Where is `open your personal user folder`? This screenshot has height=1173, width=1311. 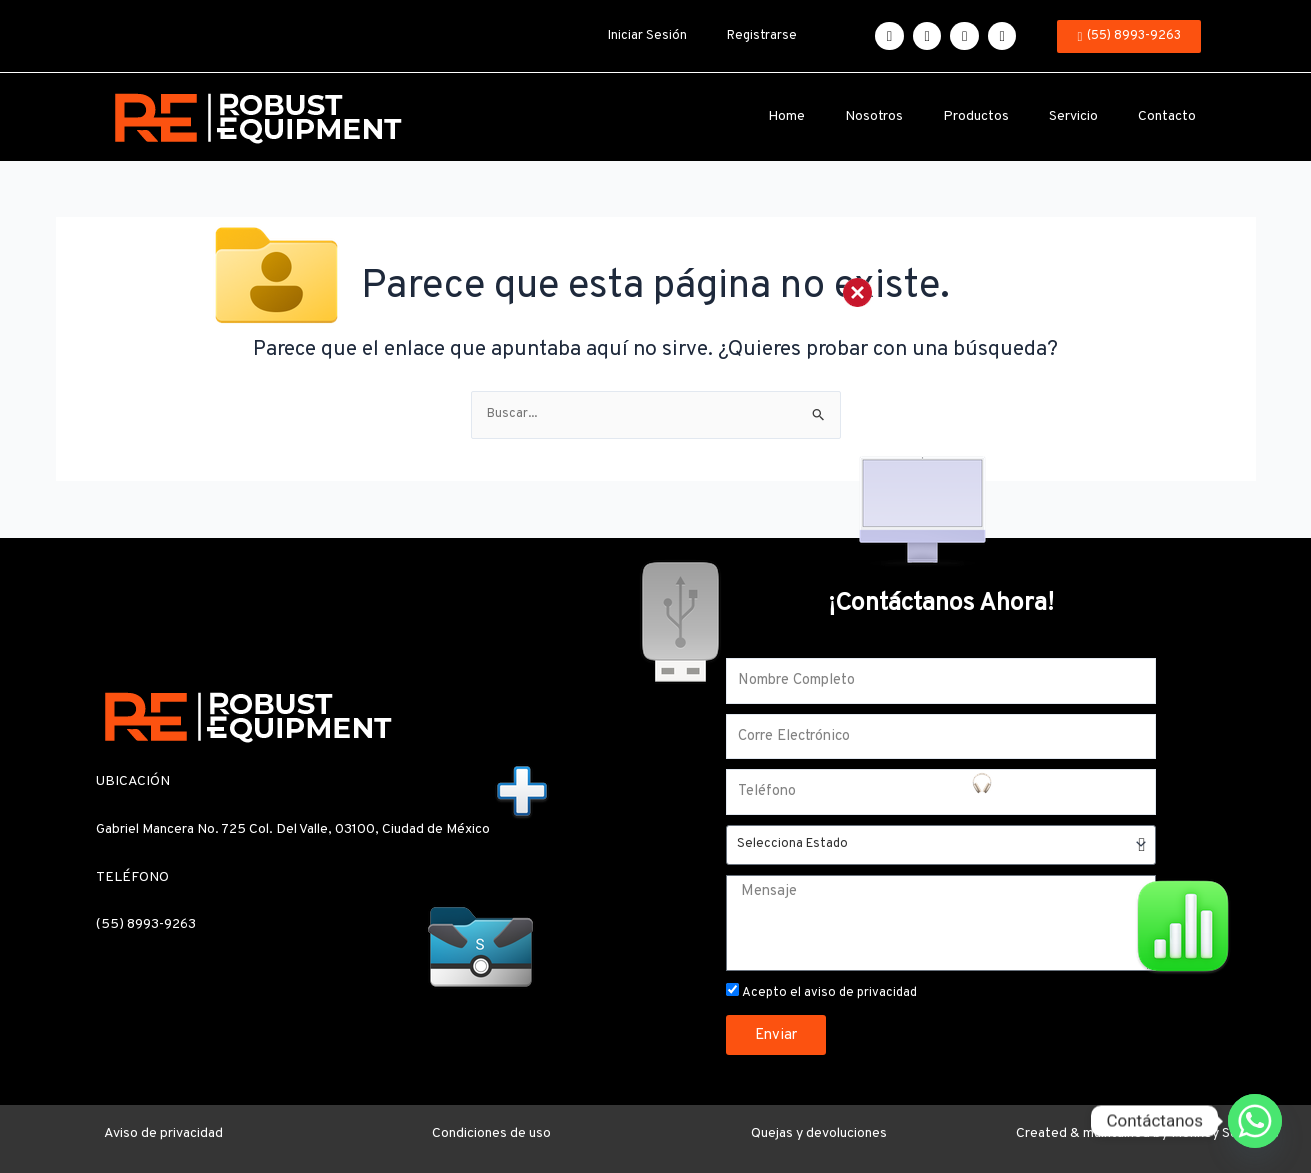 open your personal user folder is located at coordinates (276, 278).